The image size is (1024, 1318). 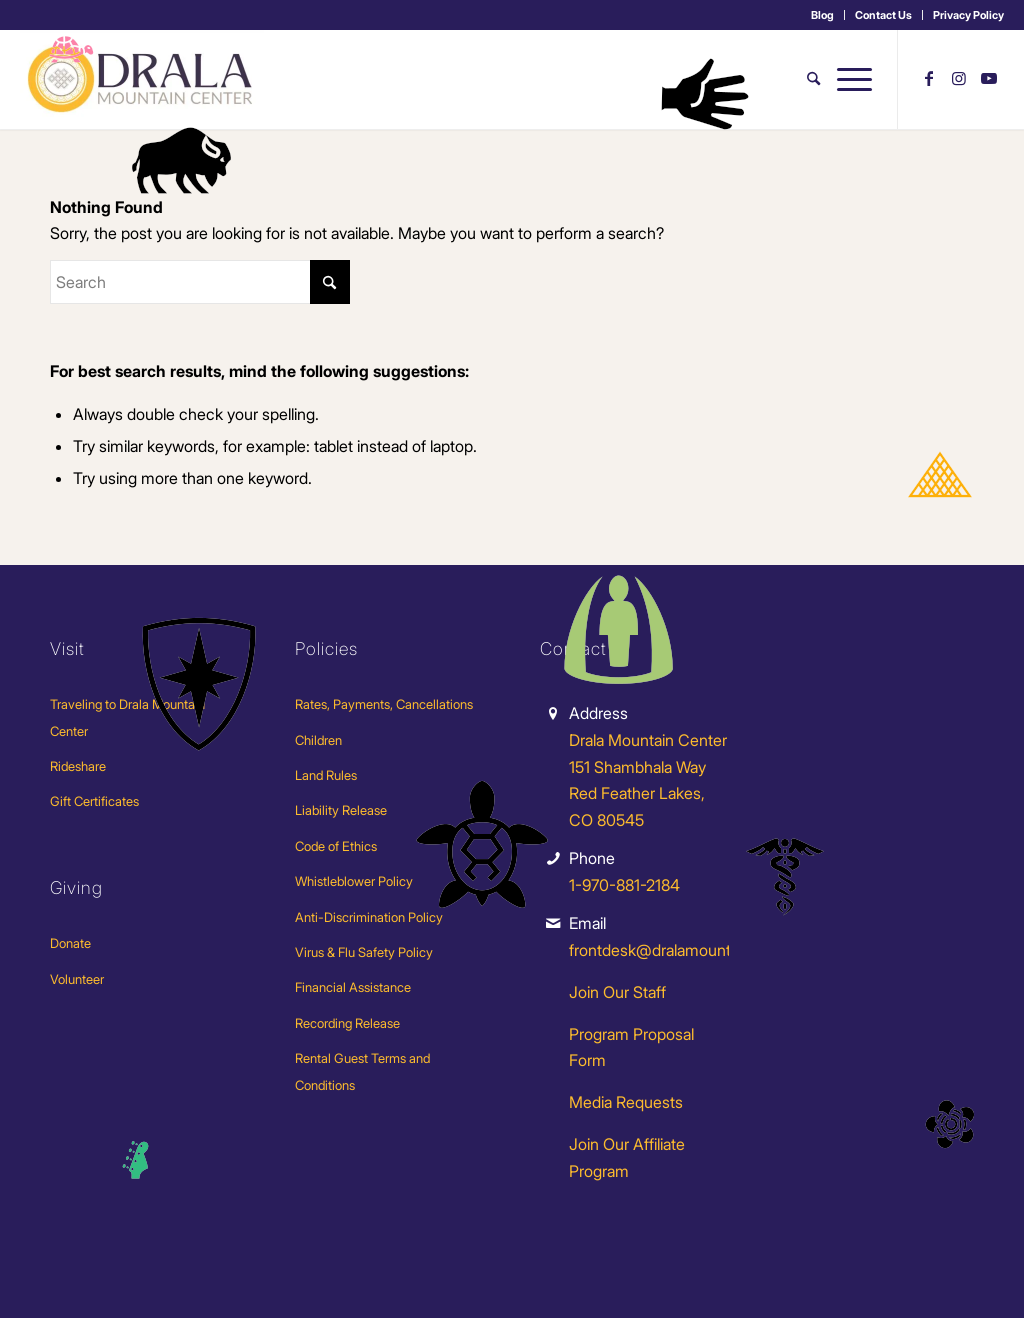 What do you see at coordinates (705, 90) in the screenshot?
I see `play hand gesture in a game (paper in rock-paper-scissors)` at bounding box center [705, 90].